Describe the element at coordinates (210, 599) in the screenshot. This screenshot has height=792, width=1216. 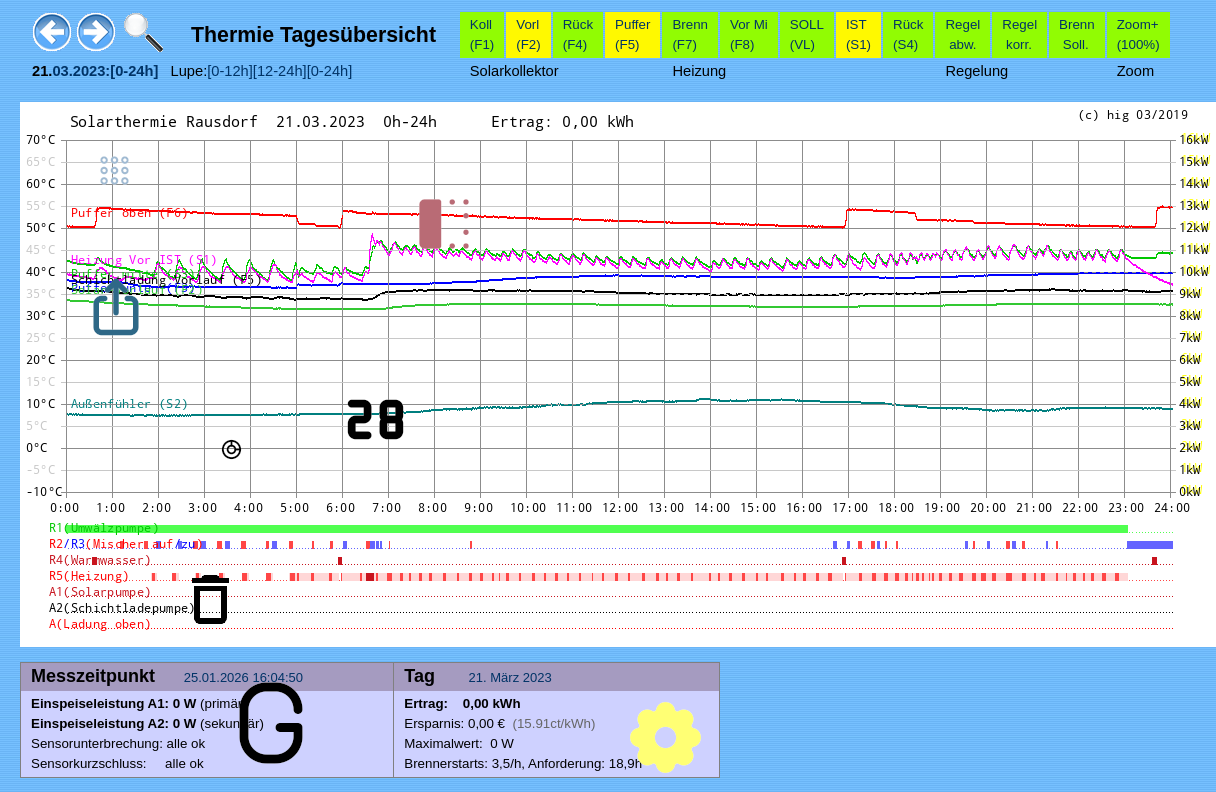
I see `delete selected item` at that location.